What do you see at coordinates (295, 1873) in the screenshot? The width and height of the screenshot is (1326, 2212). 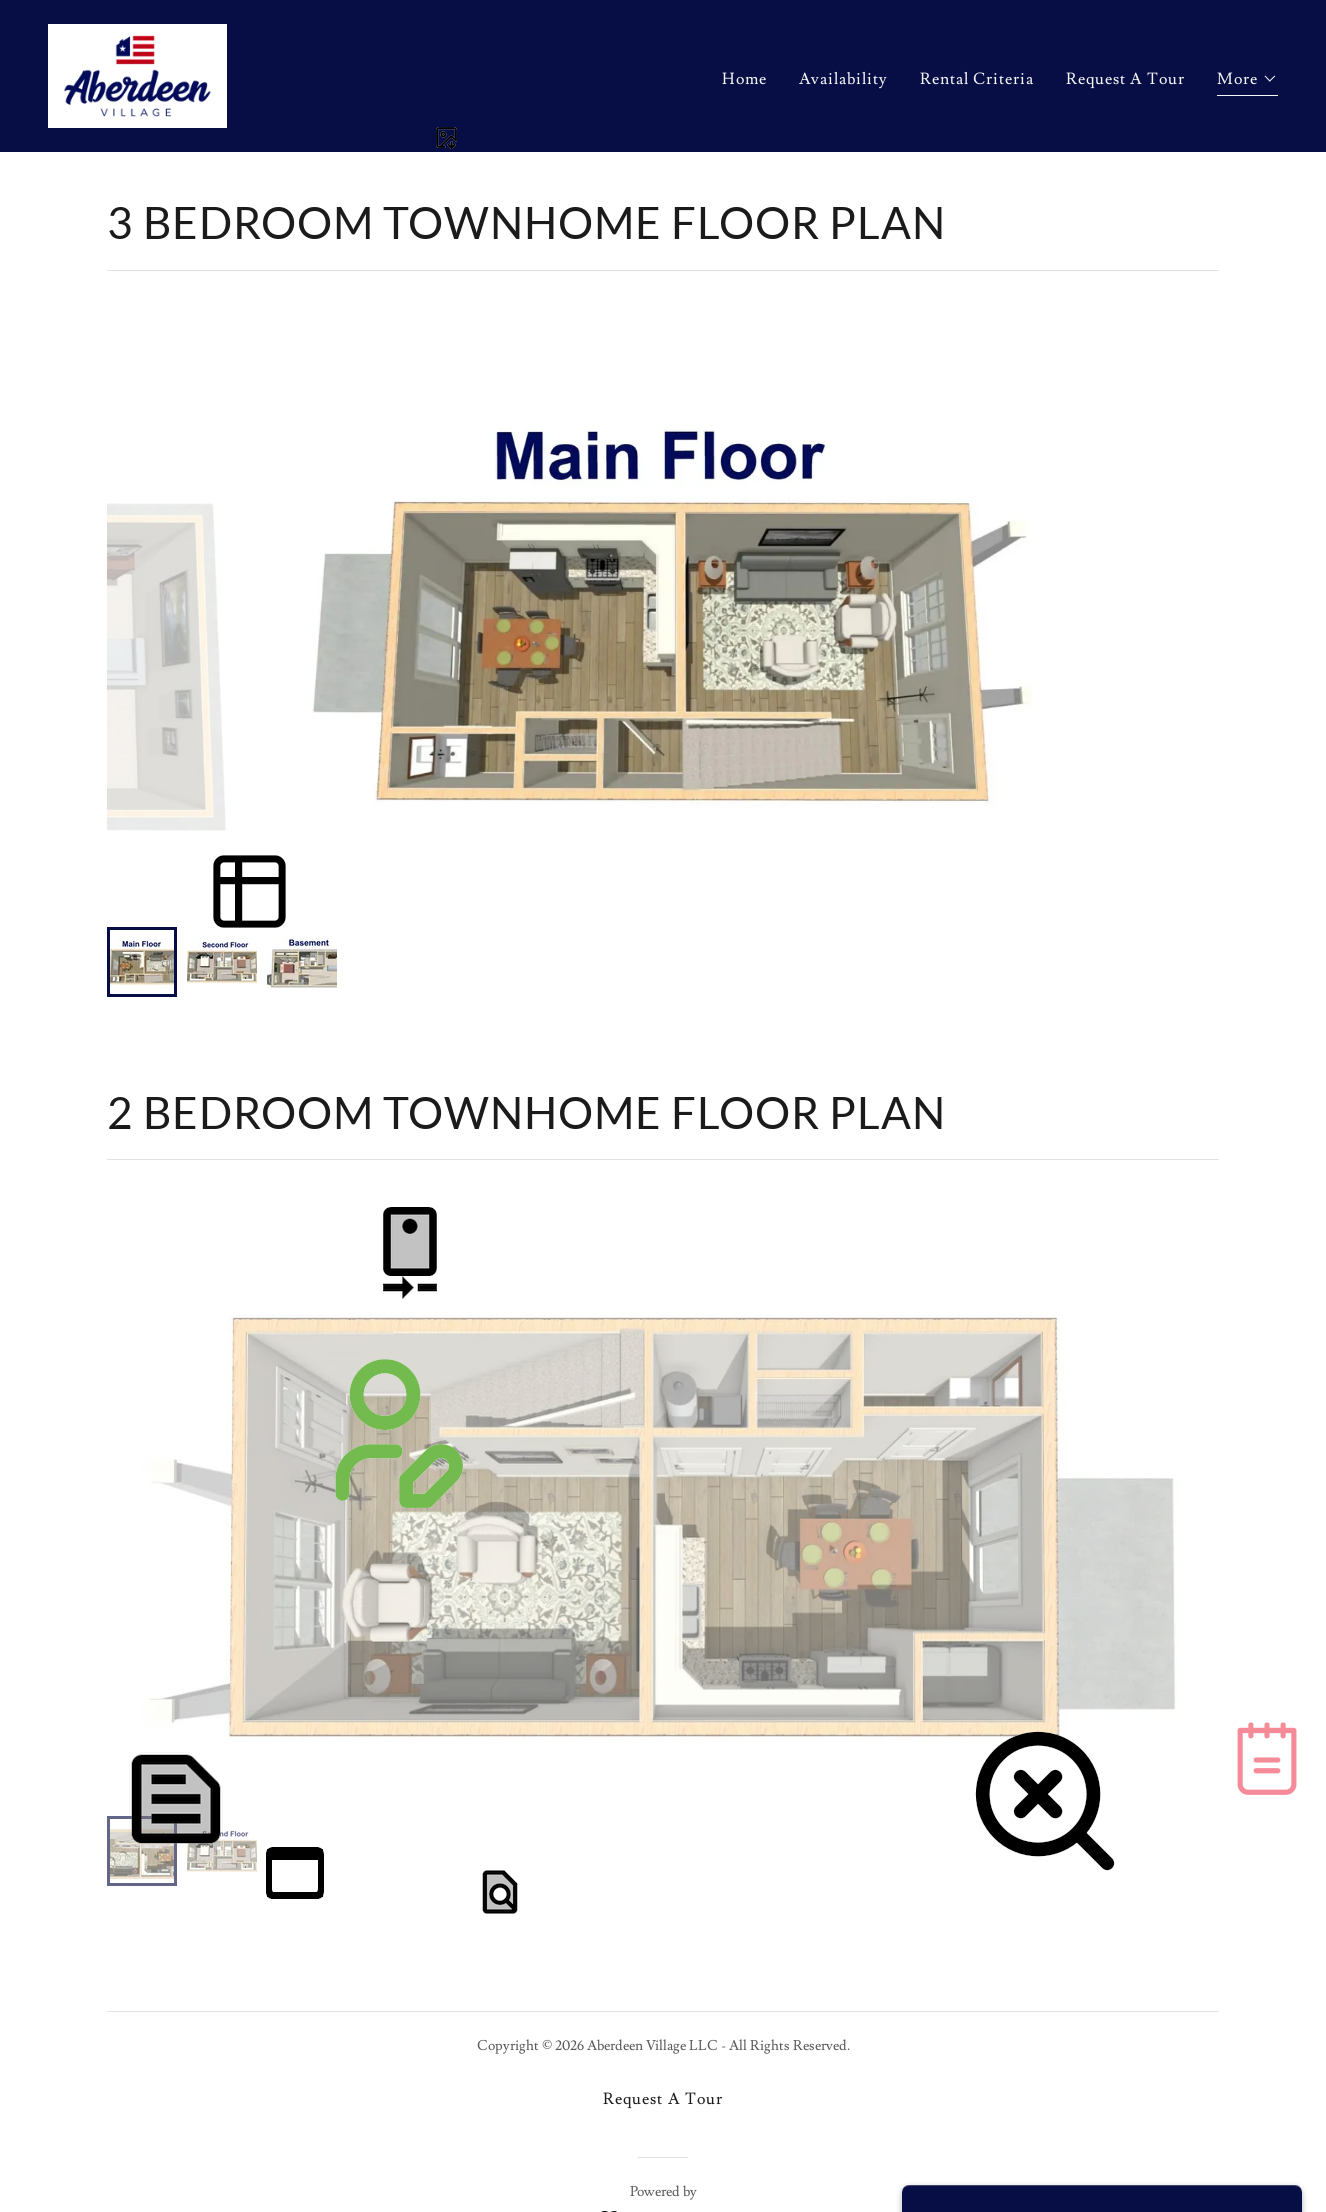 I see `open a web browser or web view` at bounding box center [295, 1873].